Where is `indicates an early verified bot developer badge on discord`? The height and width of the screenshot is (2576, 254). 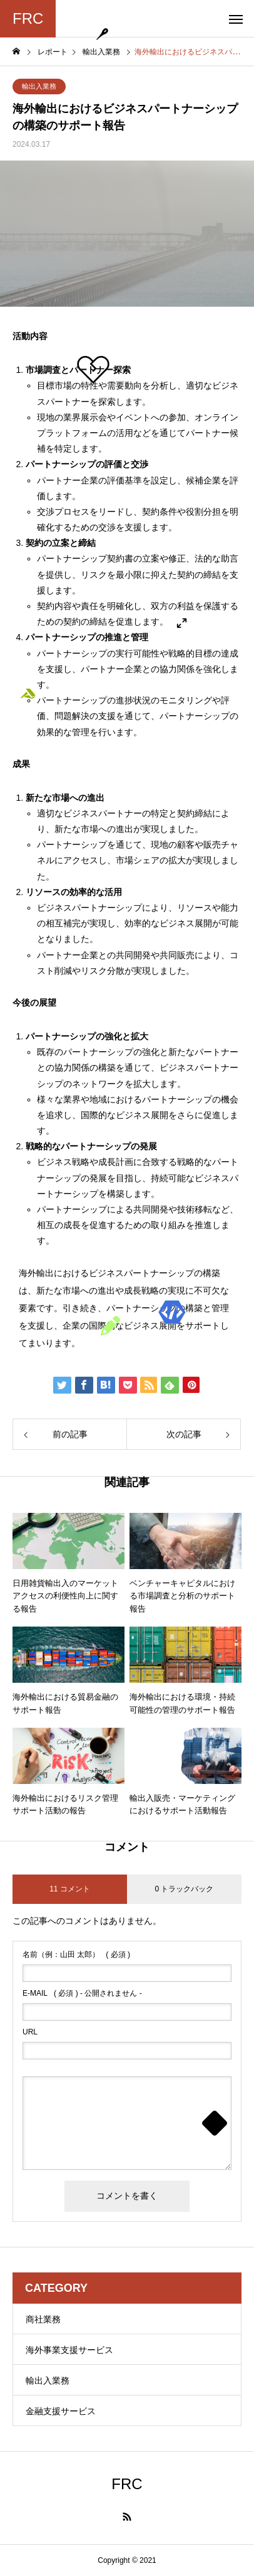
indicates an early verified bot developer badge on discord is located at coordinates (172, 1312).